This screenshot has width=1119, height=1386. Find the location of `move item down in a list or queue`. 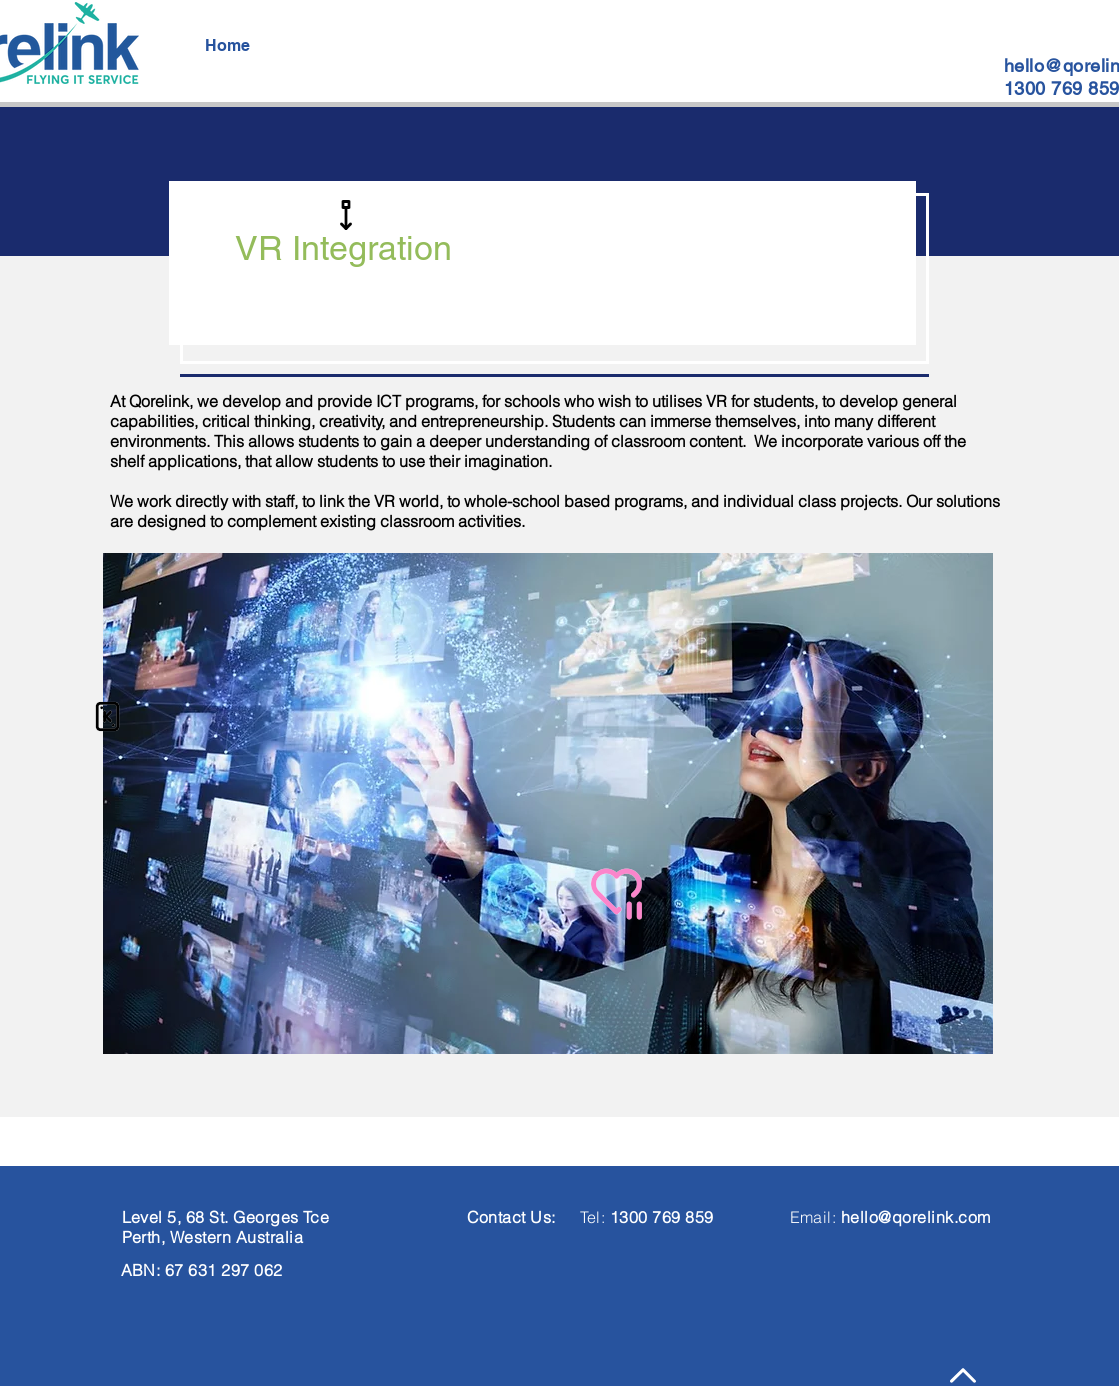

move item down in a list or queue is located at coordinates (346, 215).